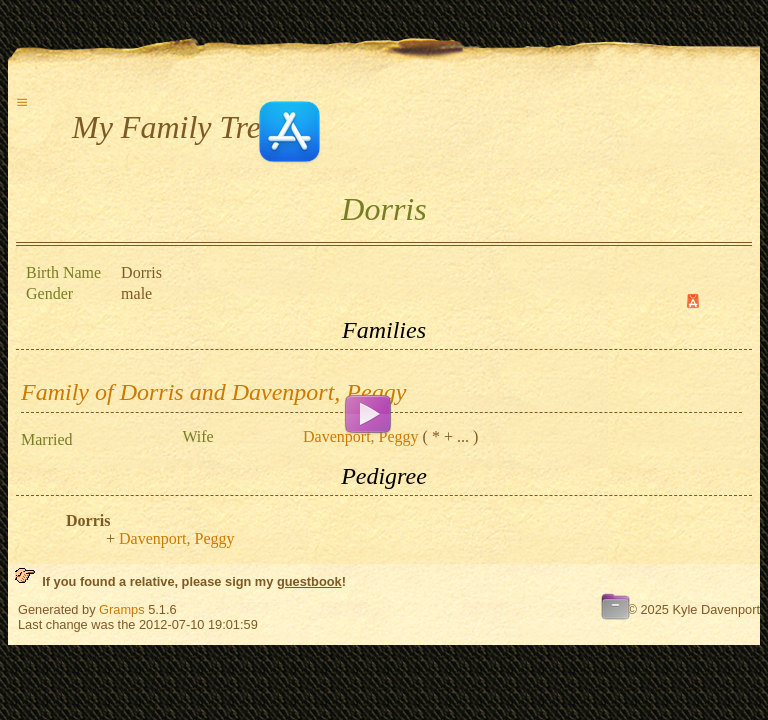 The height and width of the screenshot is (720, 768). What do you see at coordinates (368, 414) in the screenshot?
I see `open totem video player` at bounding box center [368, 414].